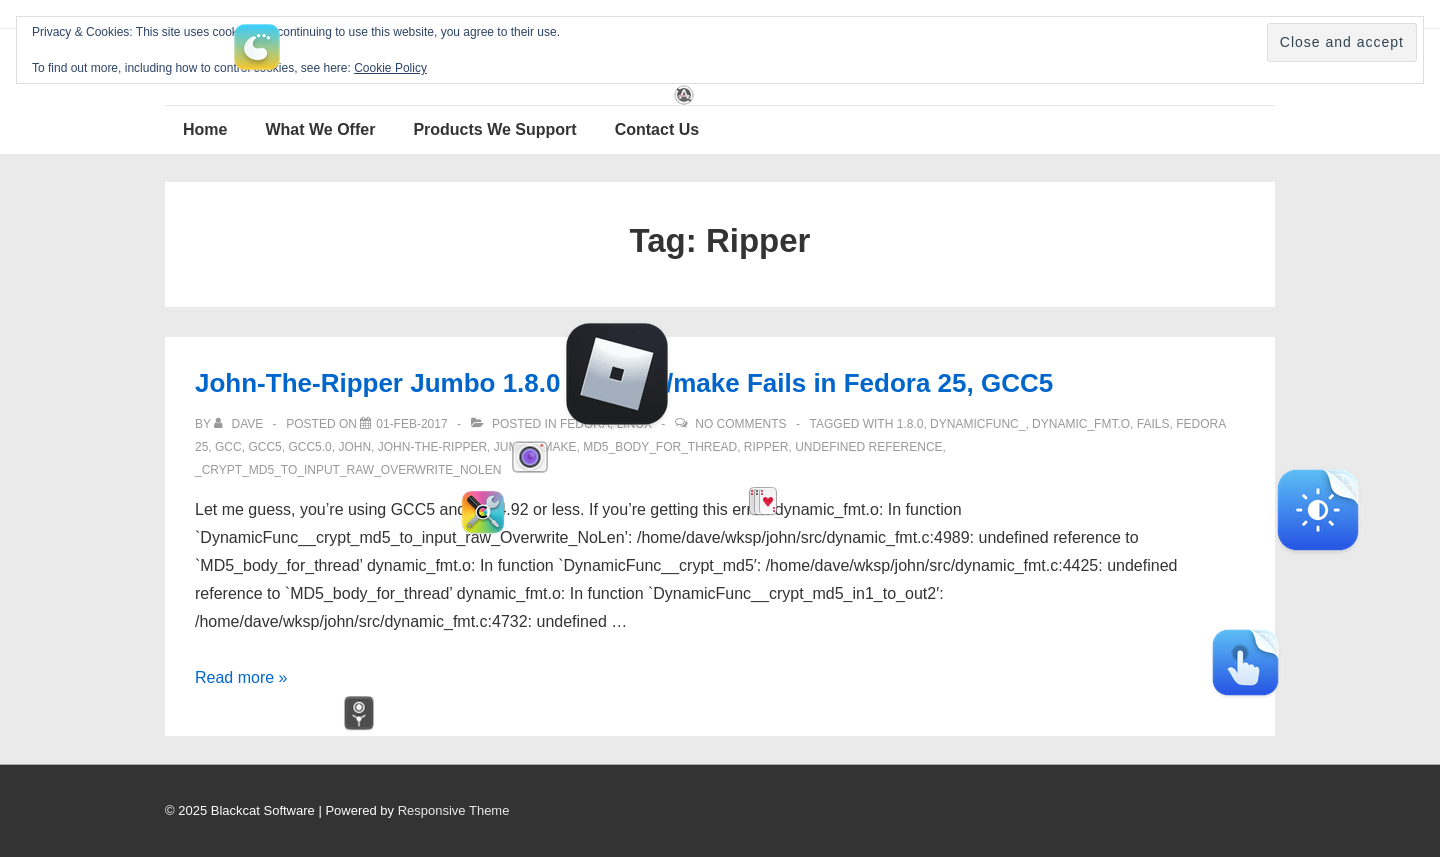 The width and height of the screenshot is (1440, 857). Describe the element at coordinates (684, 95) in the screenshot. I see `check for system software updates` at that location.